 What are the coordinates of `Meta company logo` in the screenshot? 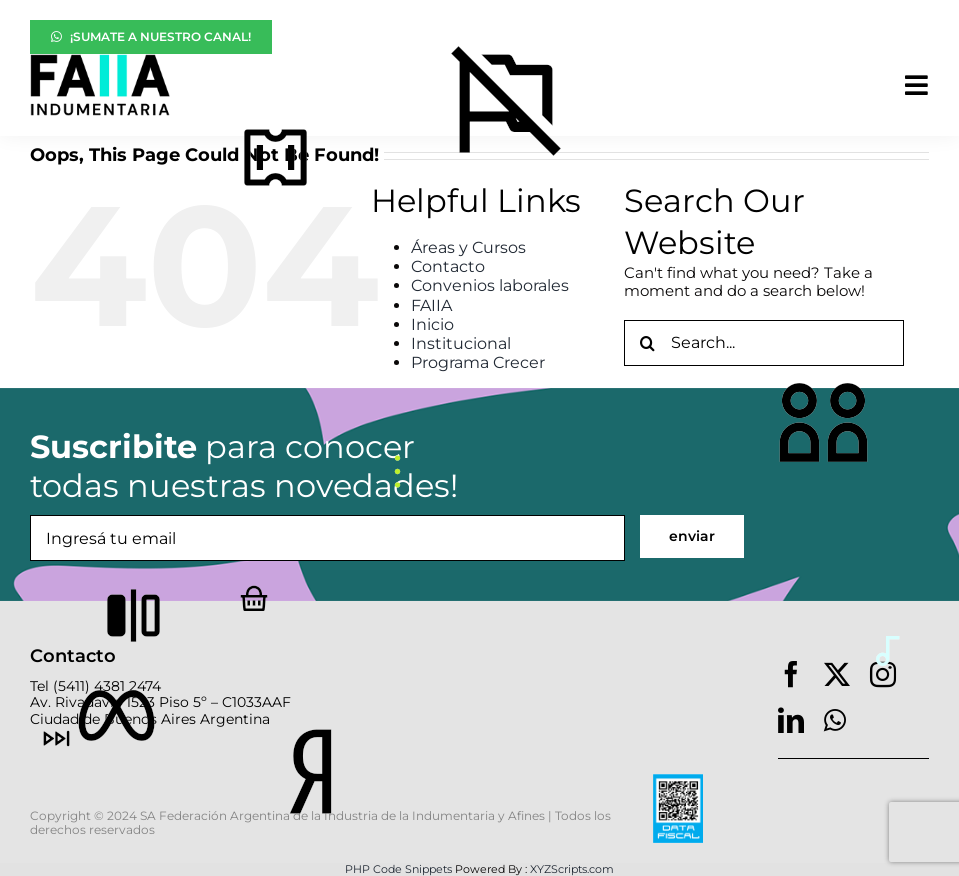 It's located at (116, 715).